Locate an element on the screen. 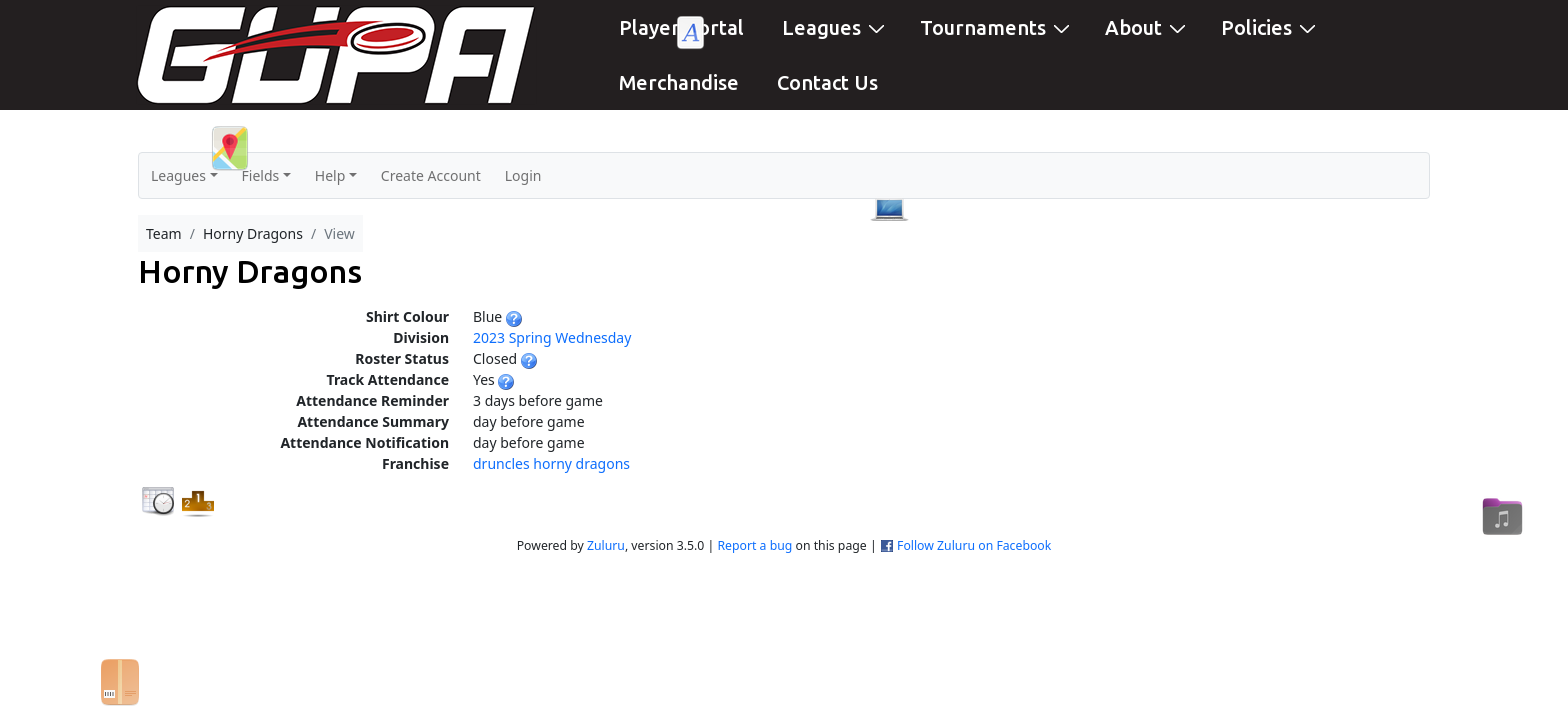 The image size is (1568, 720). open your music folder is located at coordinates (1502, 516).